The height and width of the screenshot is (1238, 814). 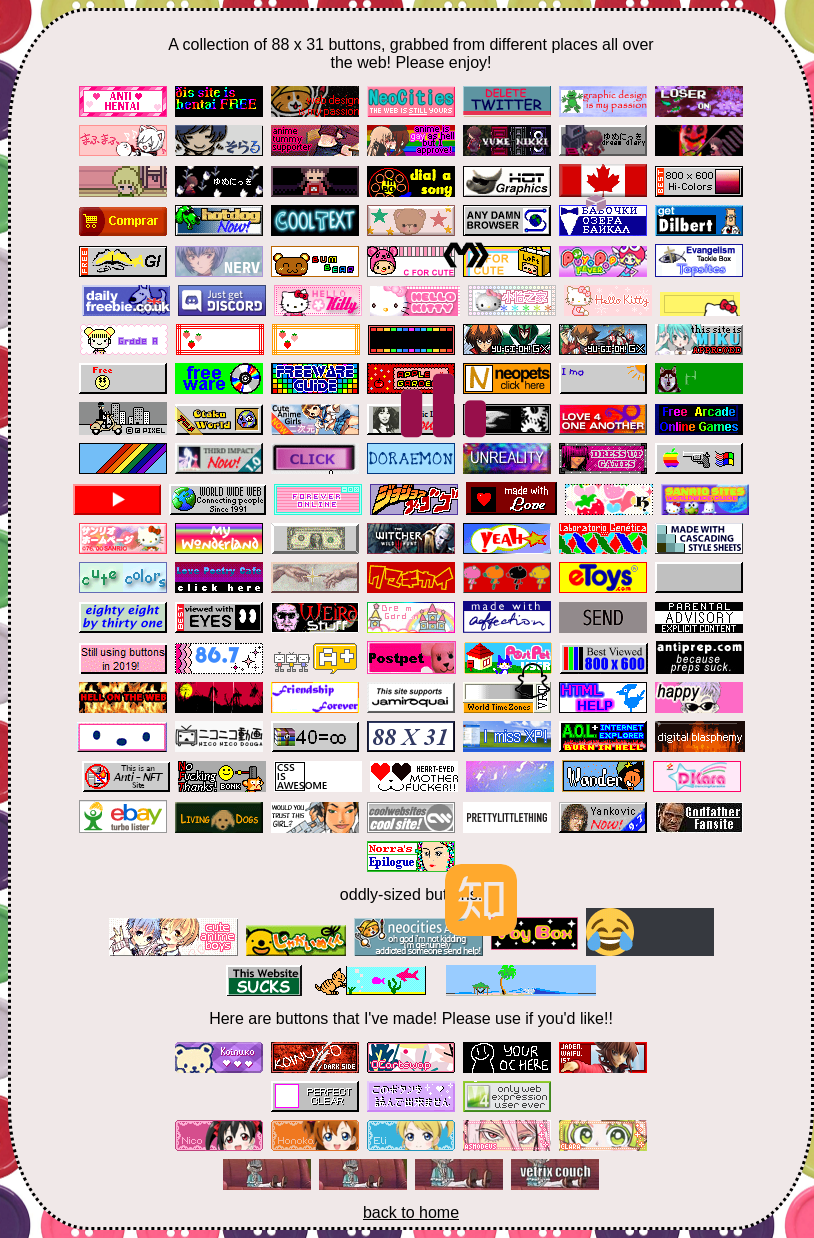 I want to click on open Airtable app, so click(x=596, y=203).